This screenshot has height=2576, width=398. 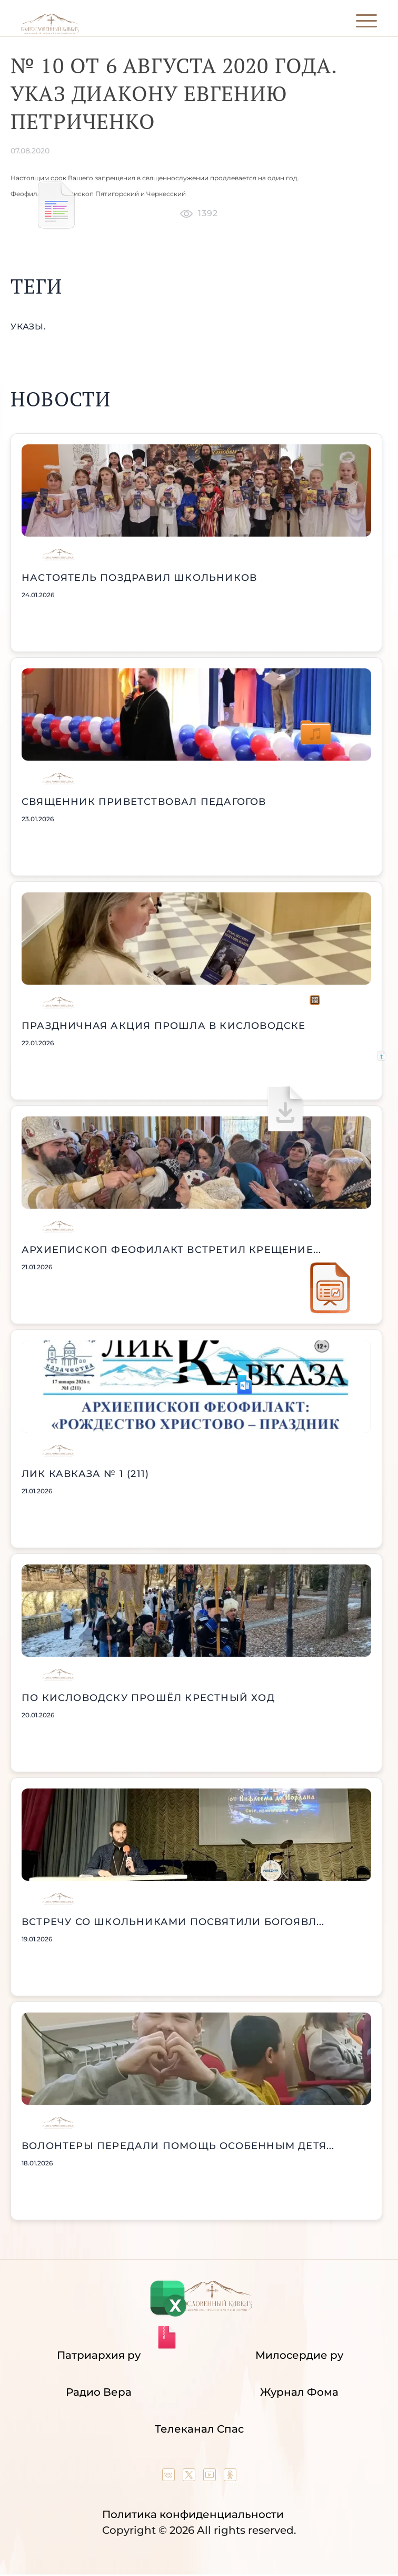 I want to click on open Microsoft Excel, so click(x=167, y=2298).